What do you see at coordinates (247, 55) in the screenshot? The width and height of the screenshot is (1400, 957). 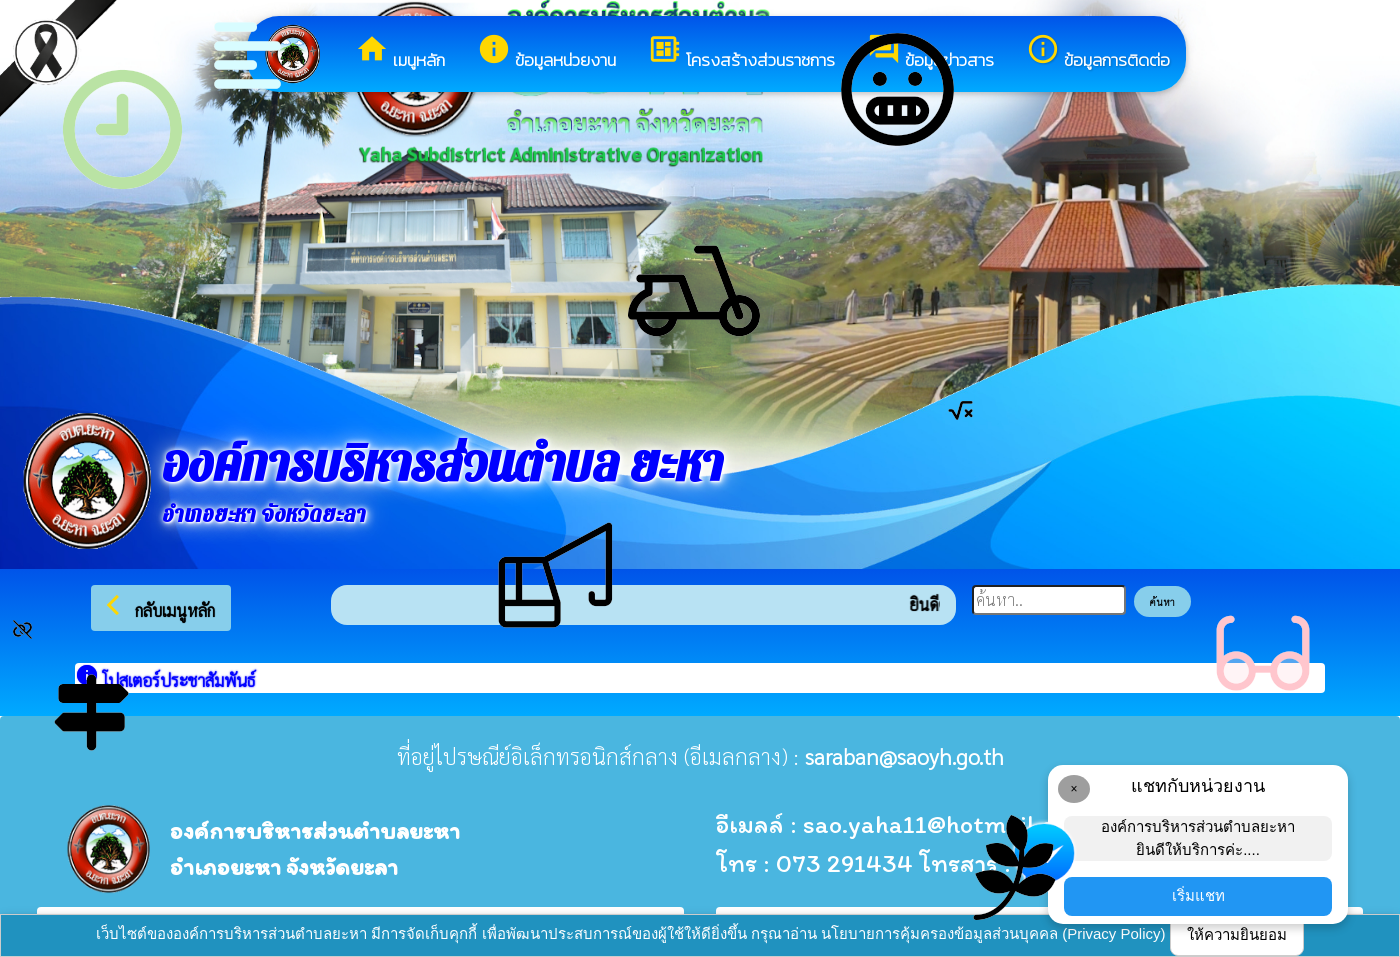 I see `align text to the left` at bounding box center [247, 55].